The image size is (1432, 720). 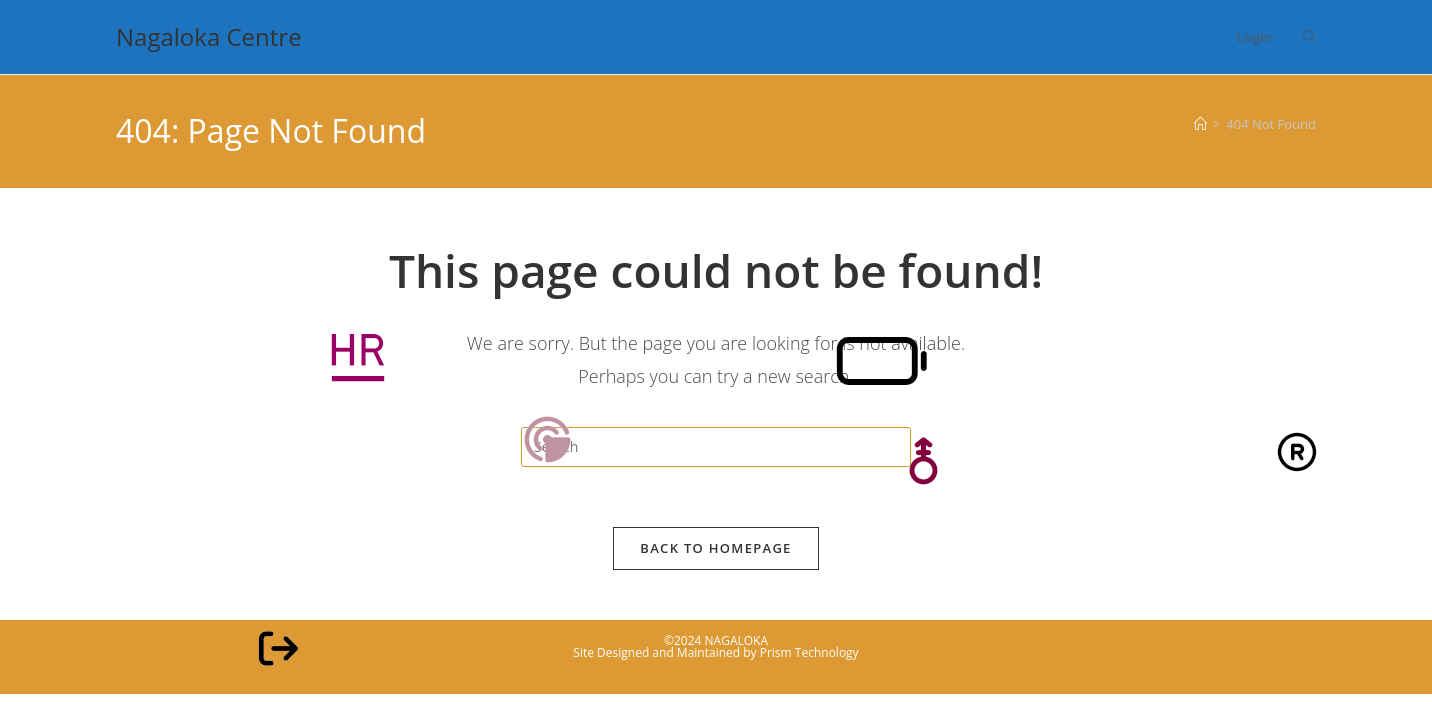 What do you see at coordinates (923, 461) in the screenshot?
I see `indicates vertical mars symbol or transgender male gender identity` at bounding box center [923, 461].